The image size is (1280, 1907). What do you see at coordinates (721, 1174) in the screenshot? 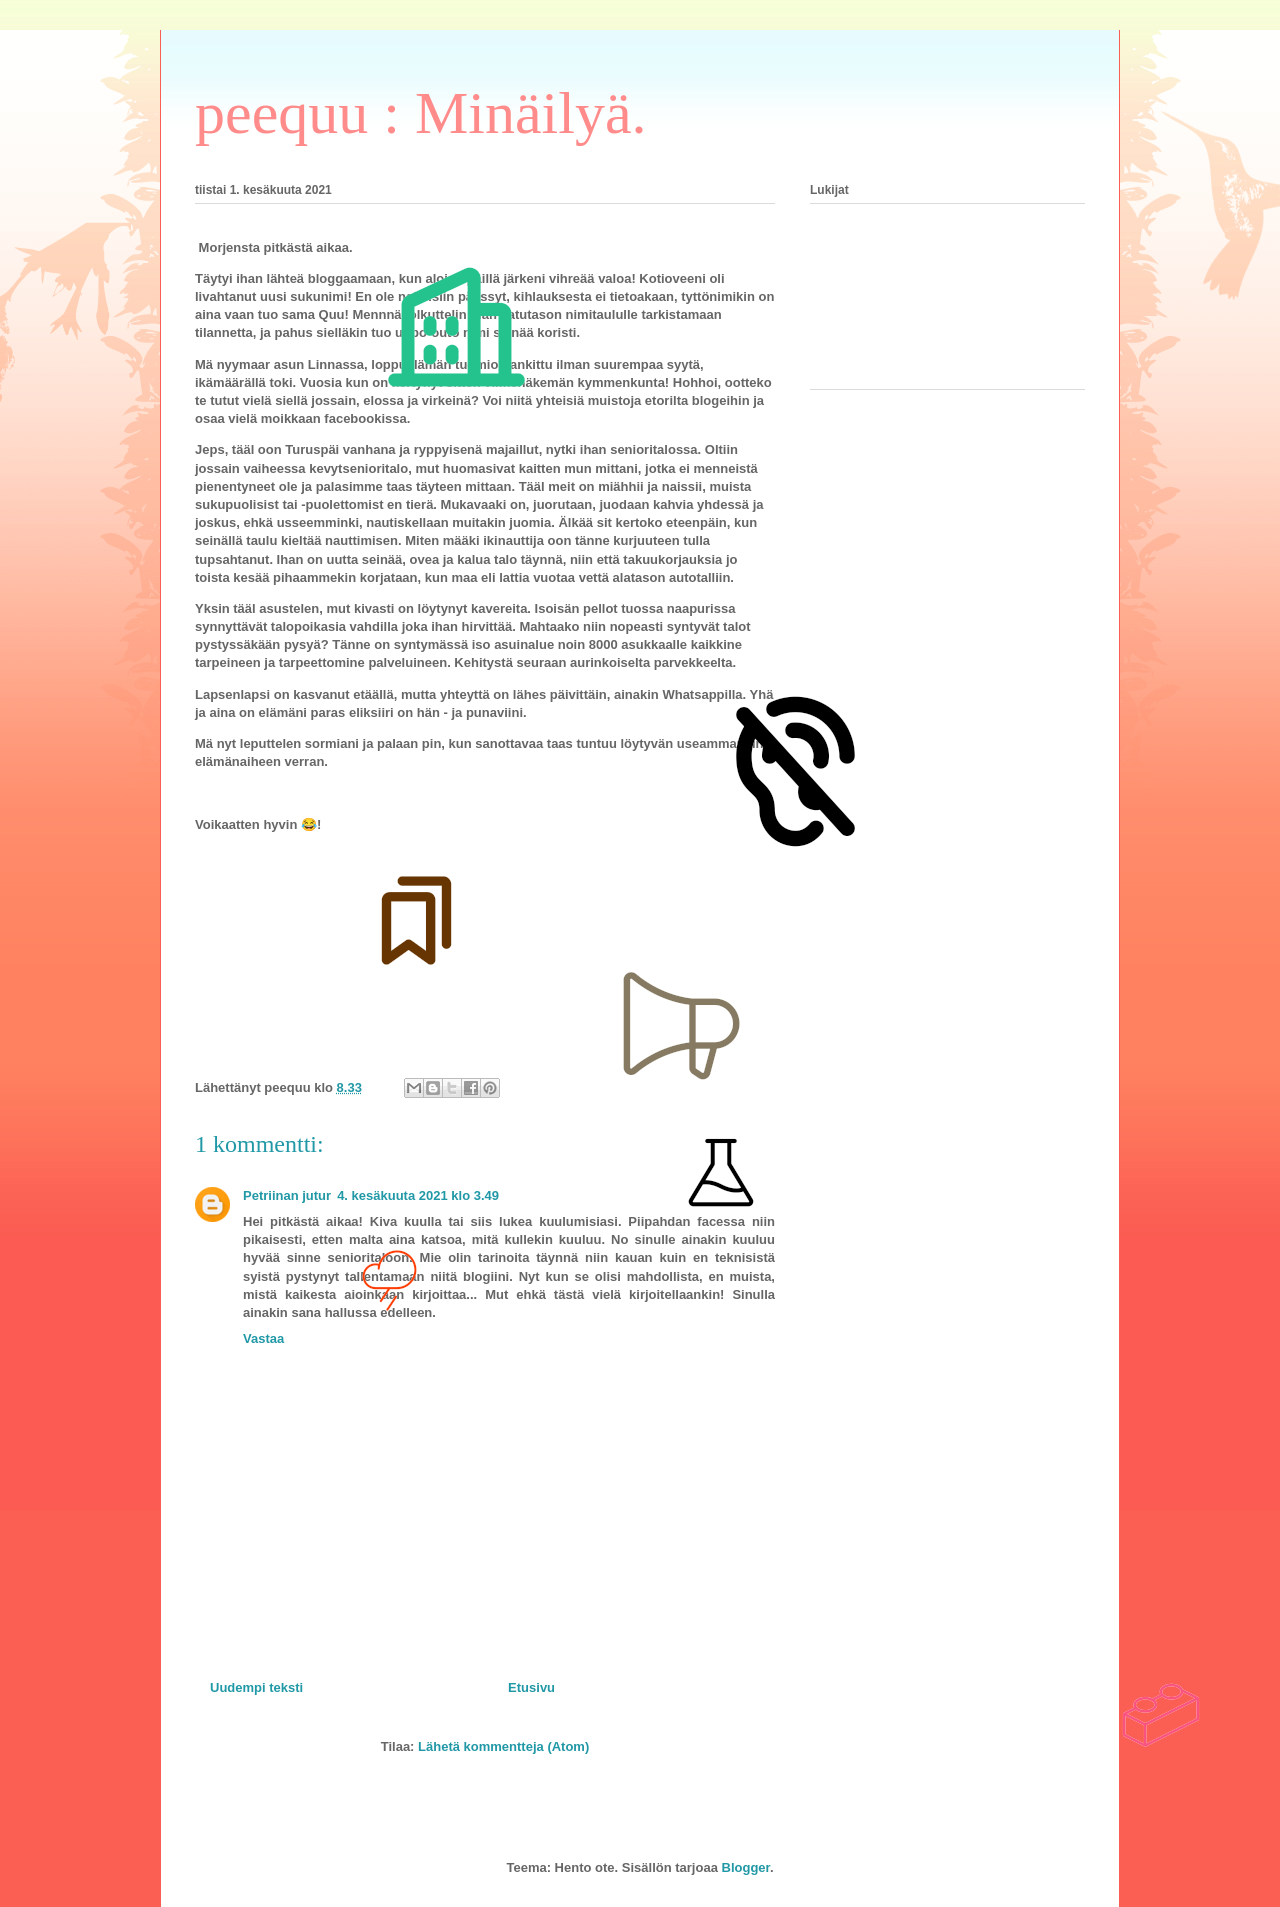
I see `access laboratory or science features` at bounding box center [721, 1174].